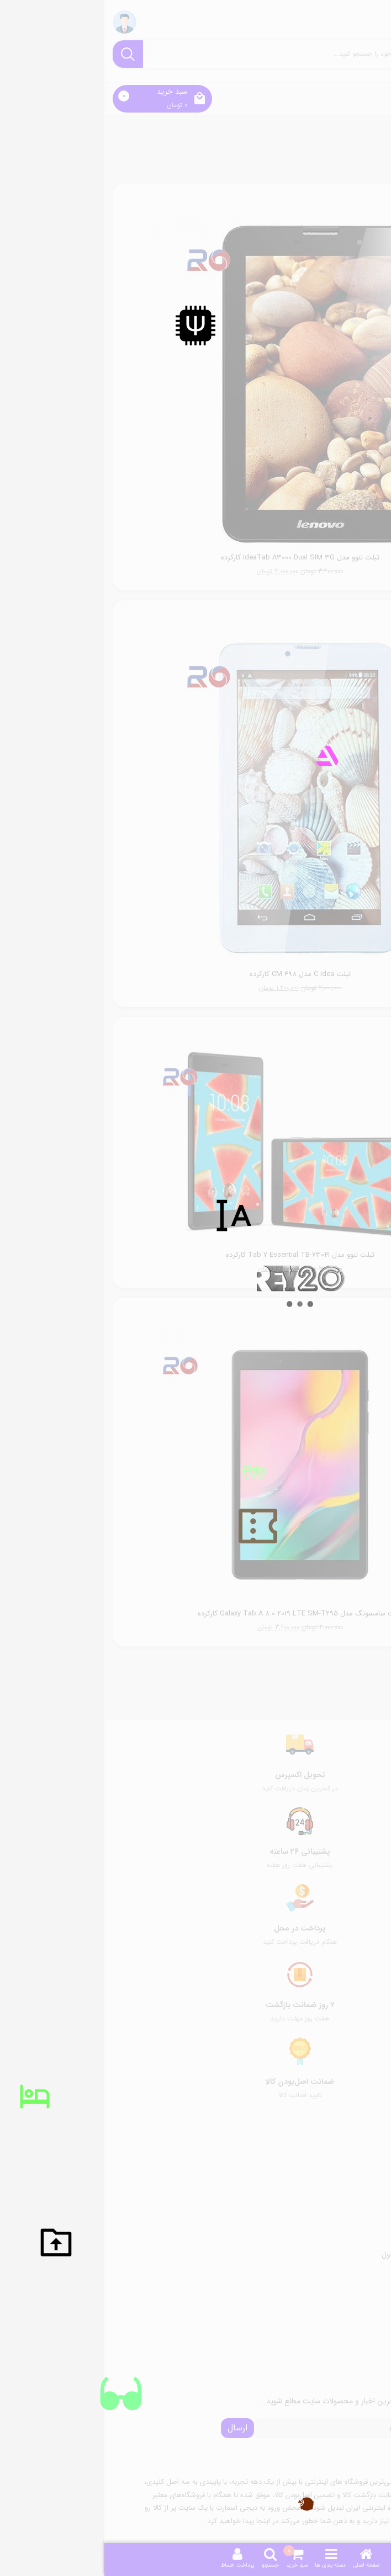 This screenshot has width=391, height=2576. Describe the element at coordinates (56, 2242) in the screenshot. I see `upload files to a folder` at that location.